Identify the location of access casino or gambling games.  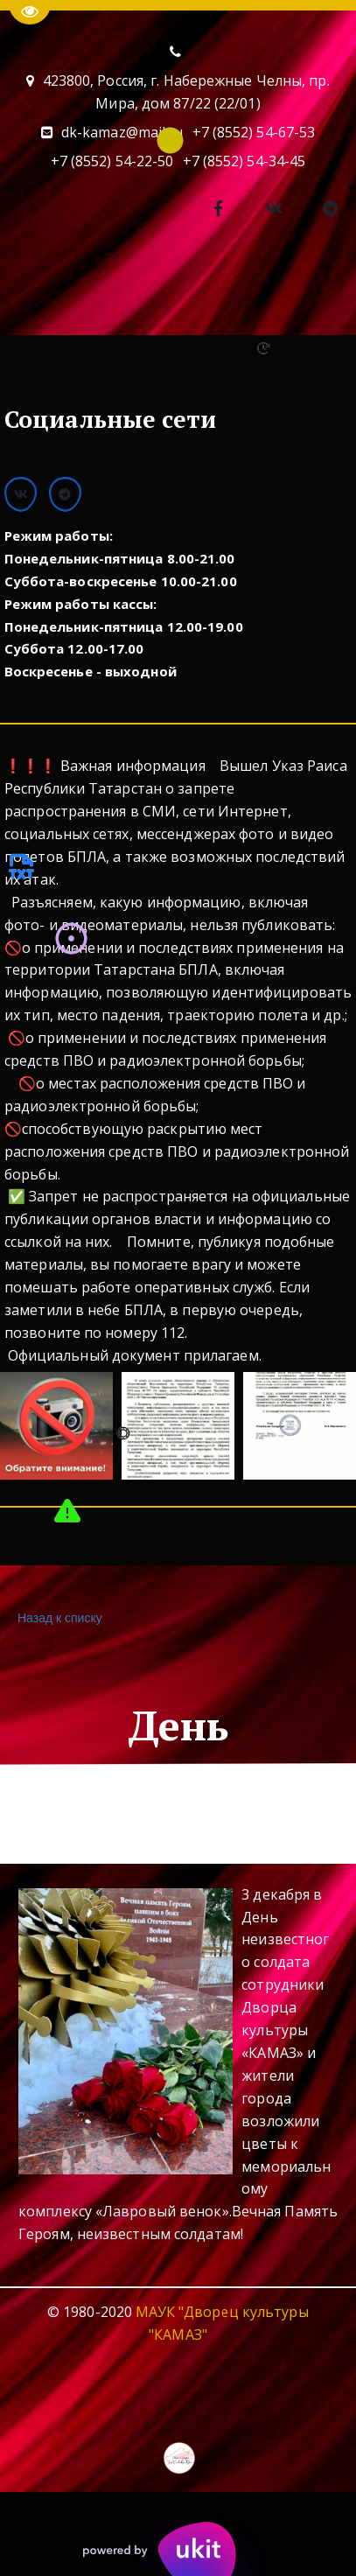
(123, 1433).